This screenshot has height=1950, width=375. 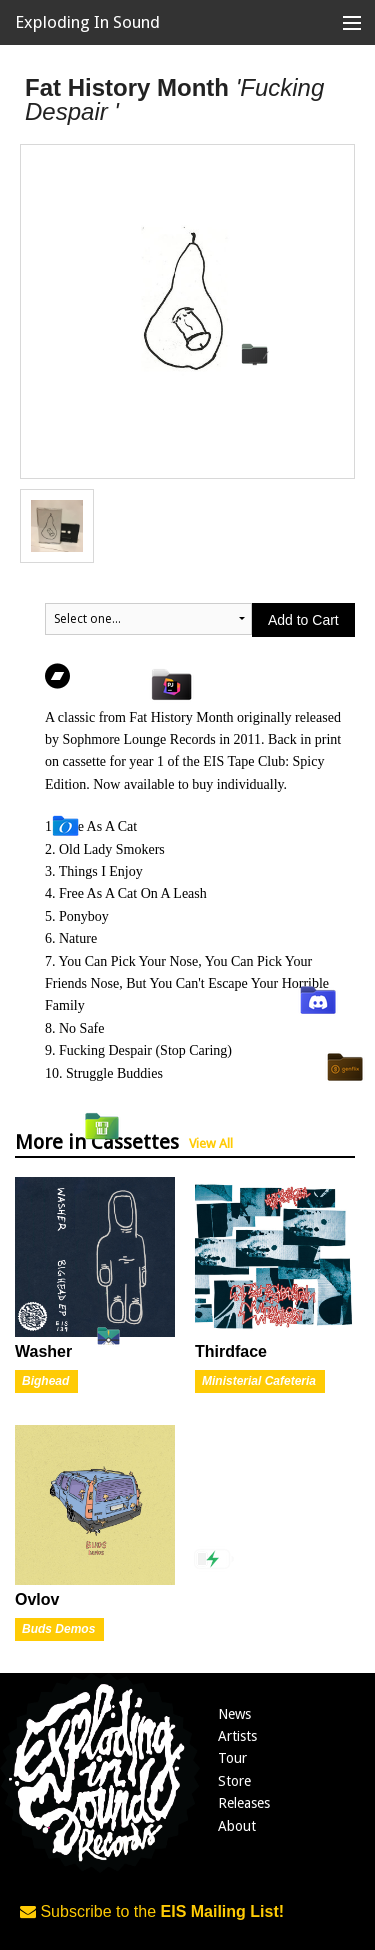 I want to click on open your GameJolt games folder, so click(x=102, y=1127).